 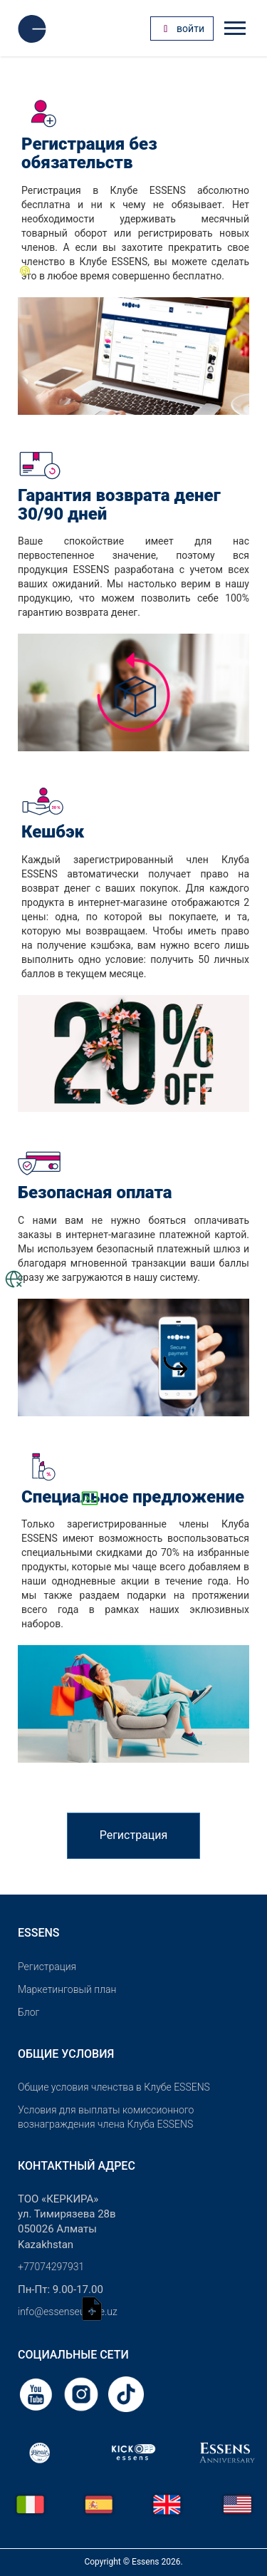 What do you see at coordinates (92, 2309) in the screenshot?
I see `create a new file` at bounding box center [92, 2309].